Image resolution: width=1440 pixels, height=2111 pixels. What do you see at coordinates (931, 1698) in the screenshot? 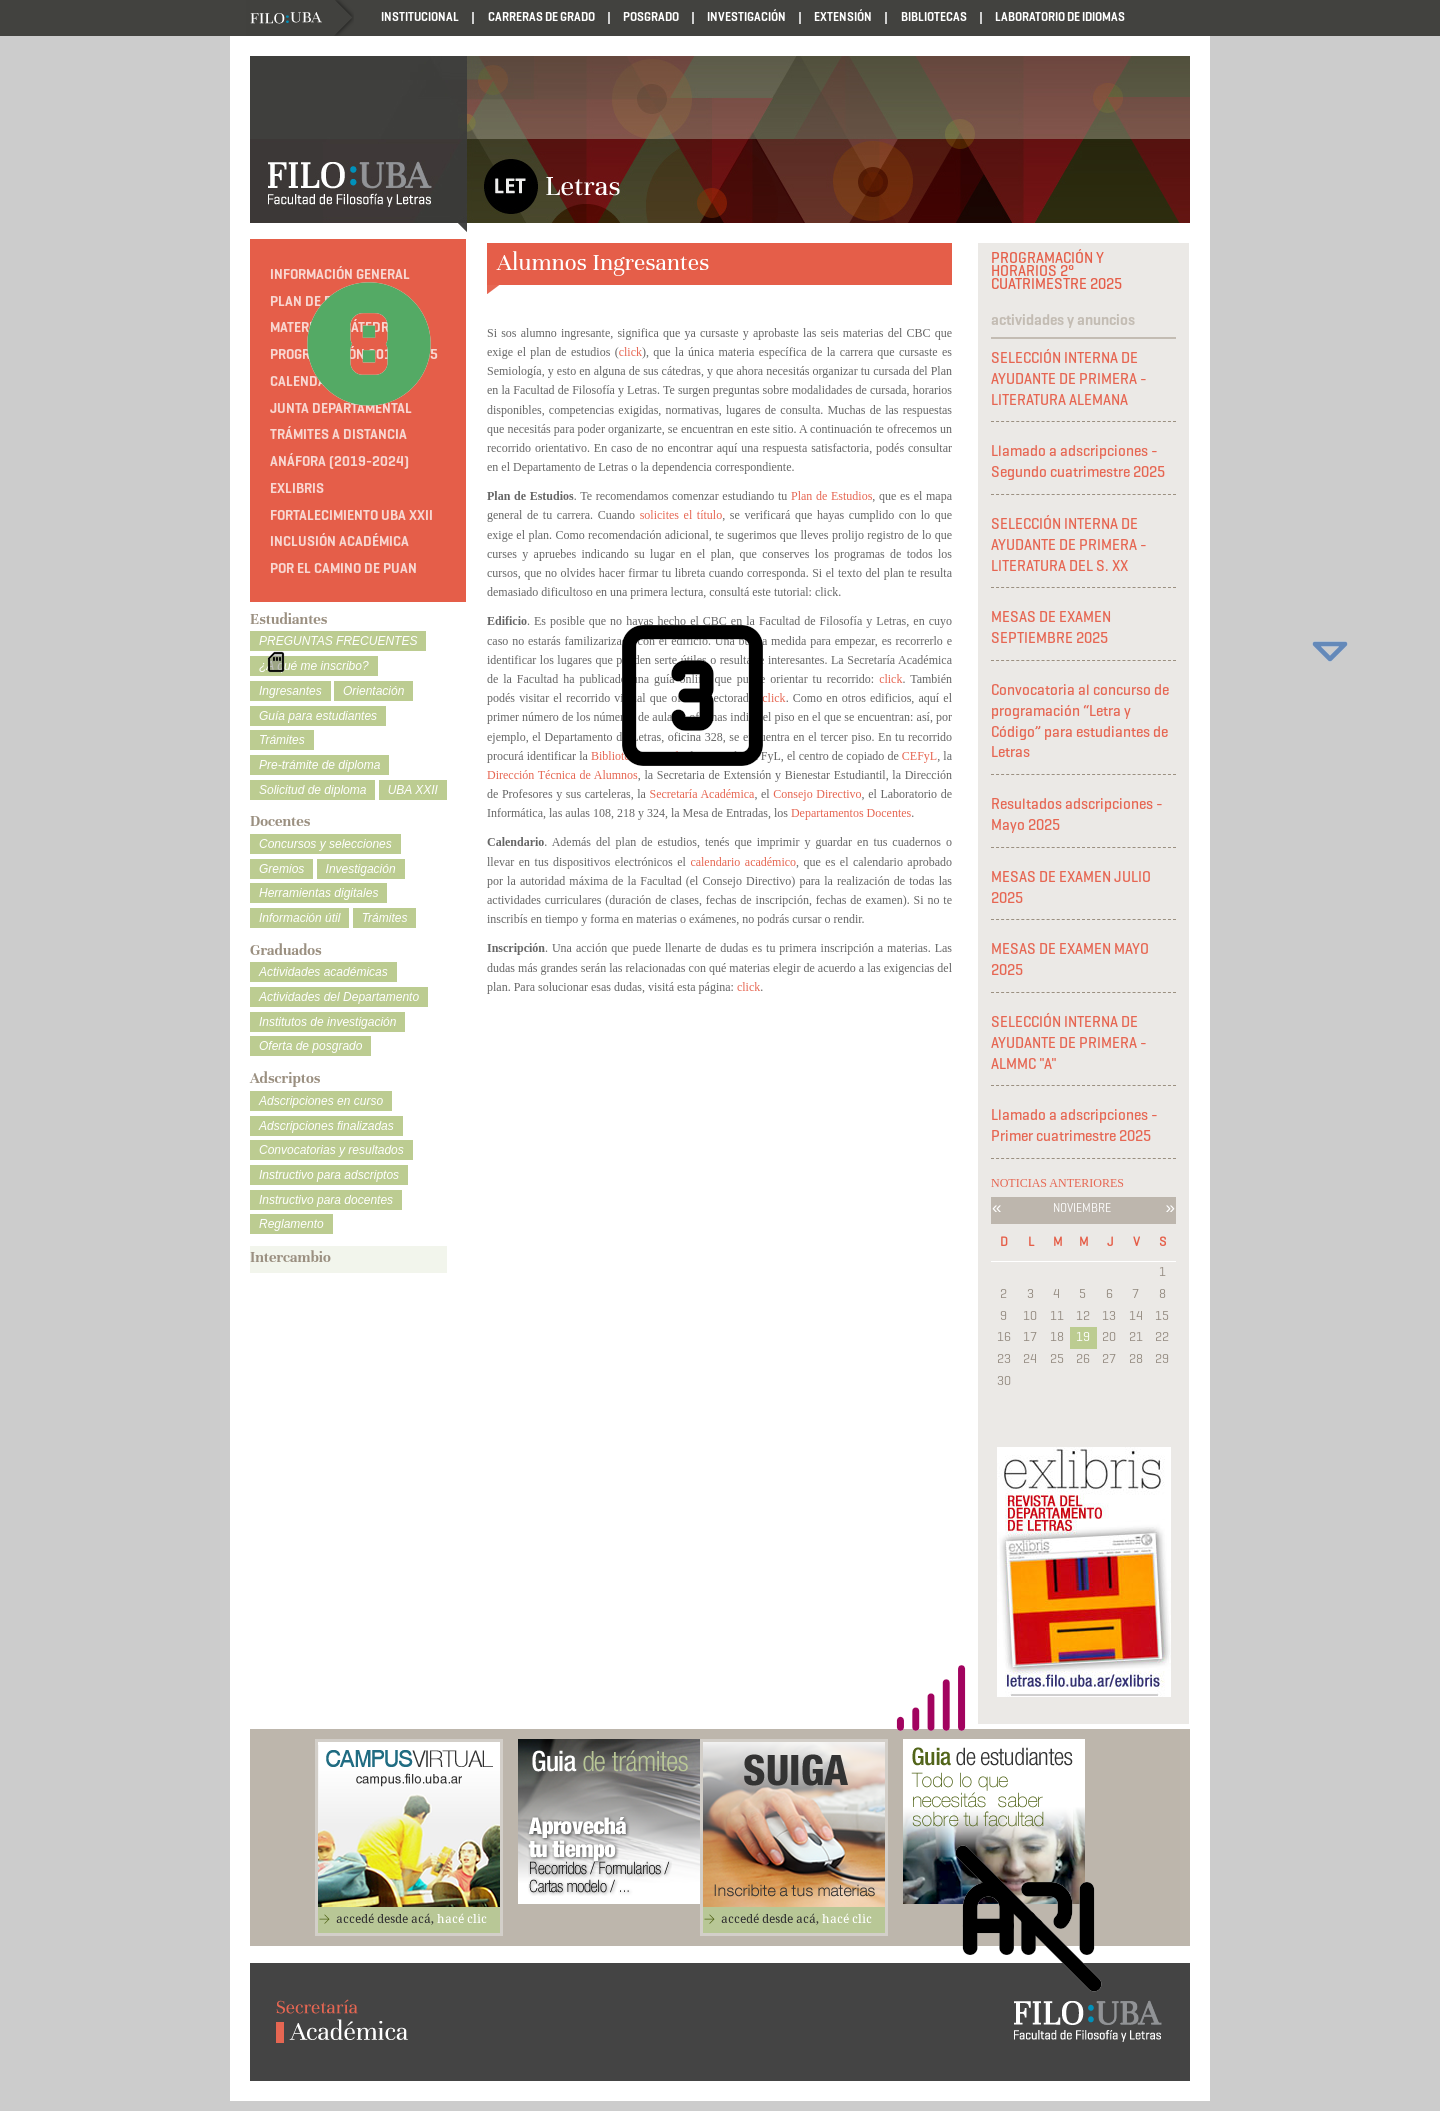
I see `indicates full signal strength` at bounding box center [931, 1698].